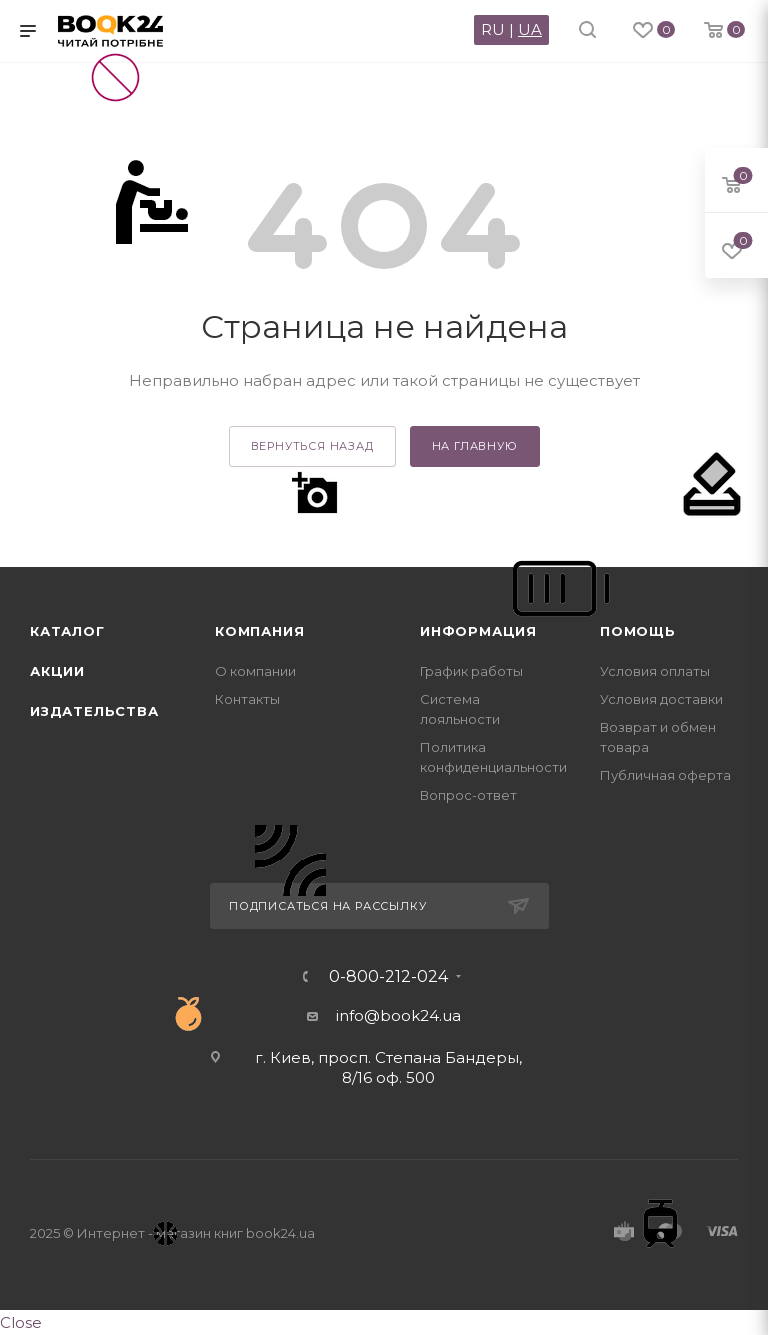 This screenshot has height=1335, width=768. I want to click on indicates baby changing station nearby, so click(152, 204).